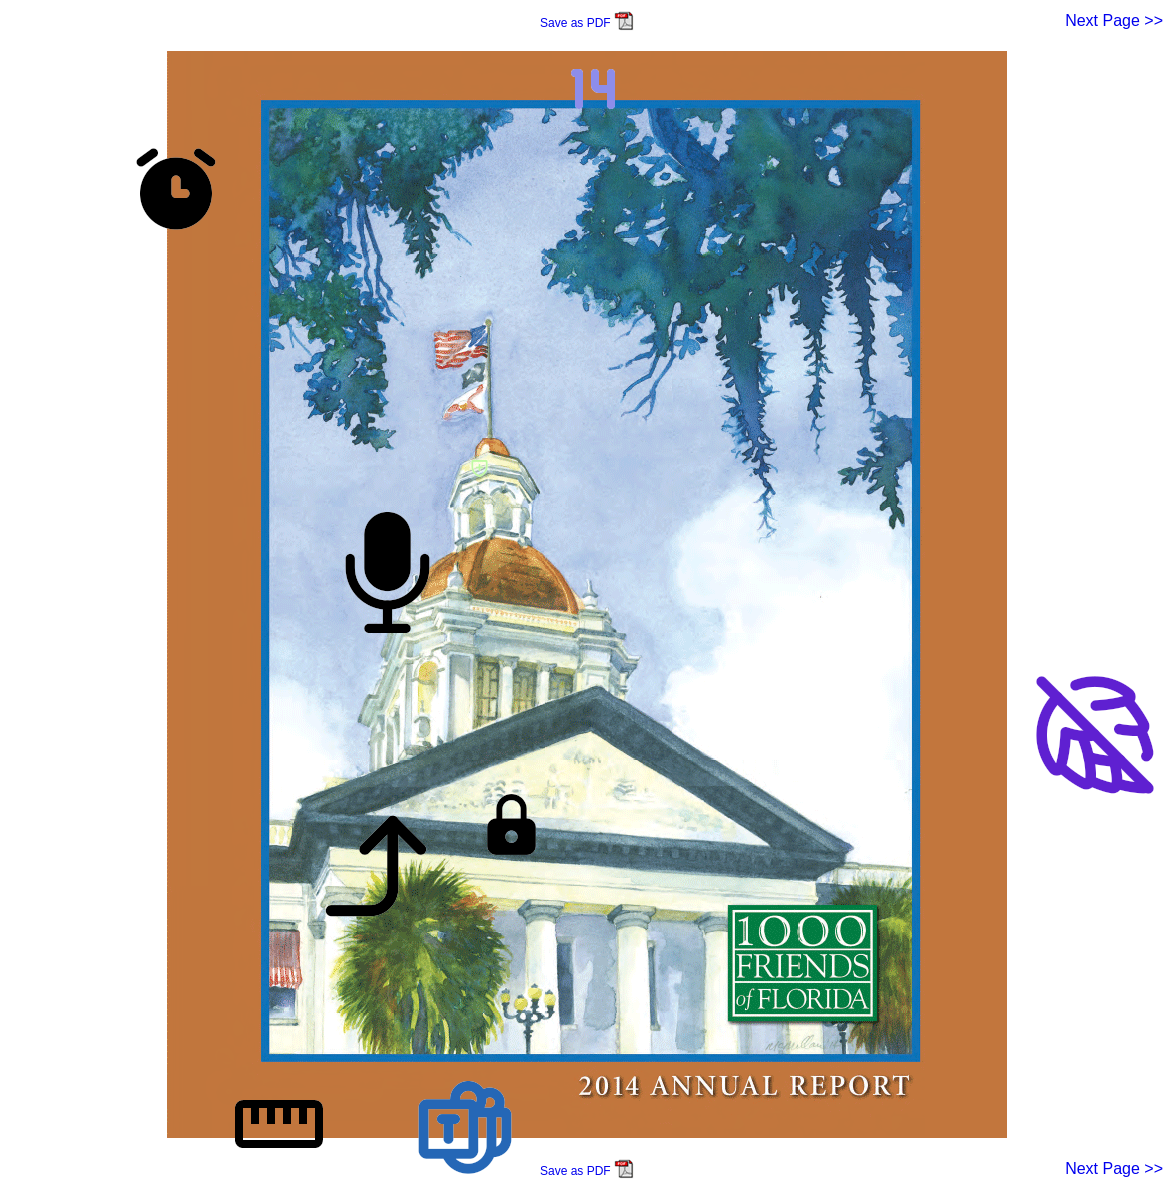 This screenshot has width=1174, height=1189. What do you see at coordinates (479, 467) in the screenshot?
I see `add new security protection` at bounding box center [479, 467].